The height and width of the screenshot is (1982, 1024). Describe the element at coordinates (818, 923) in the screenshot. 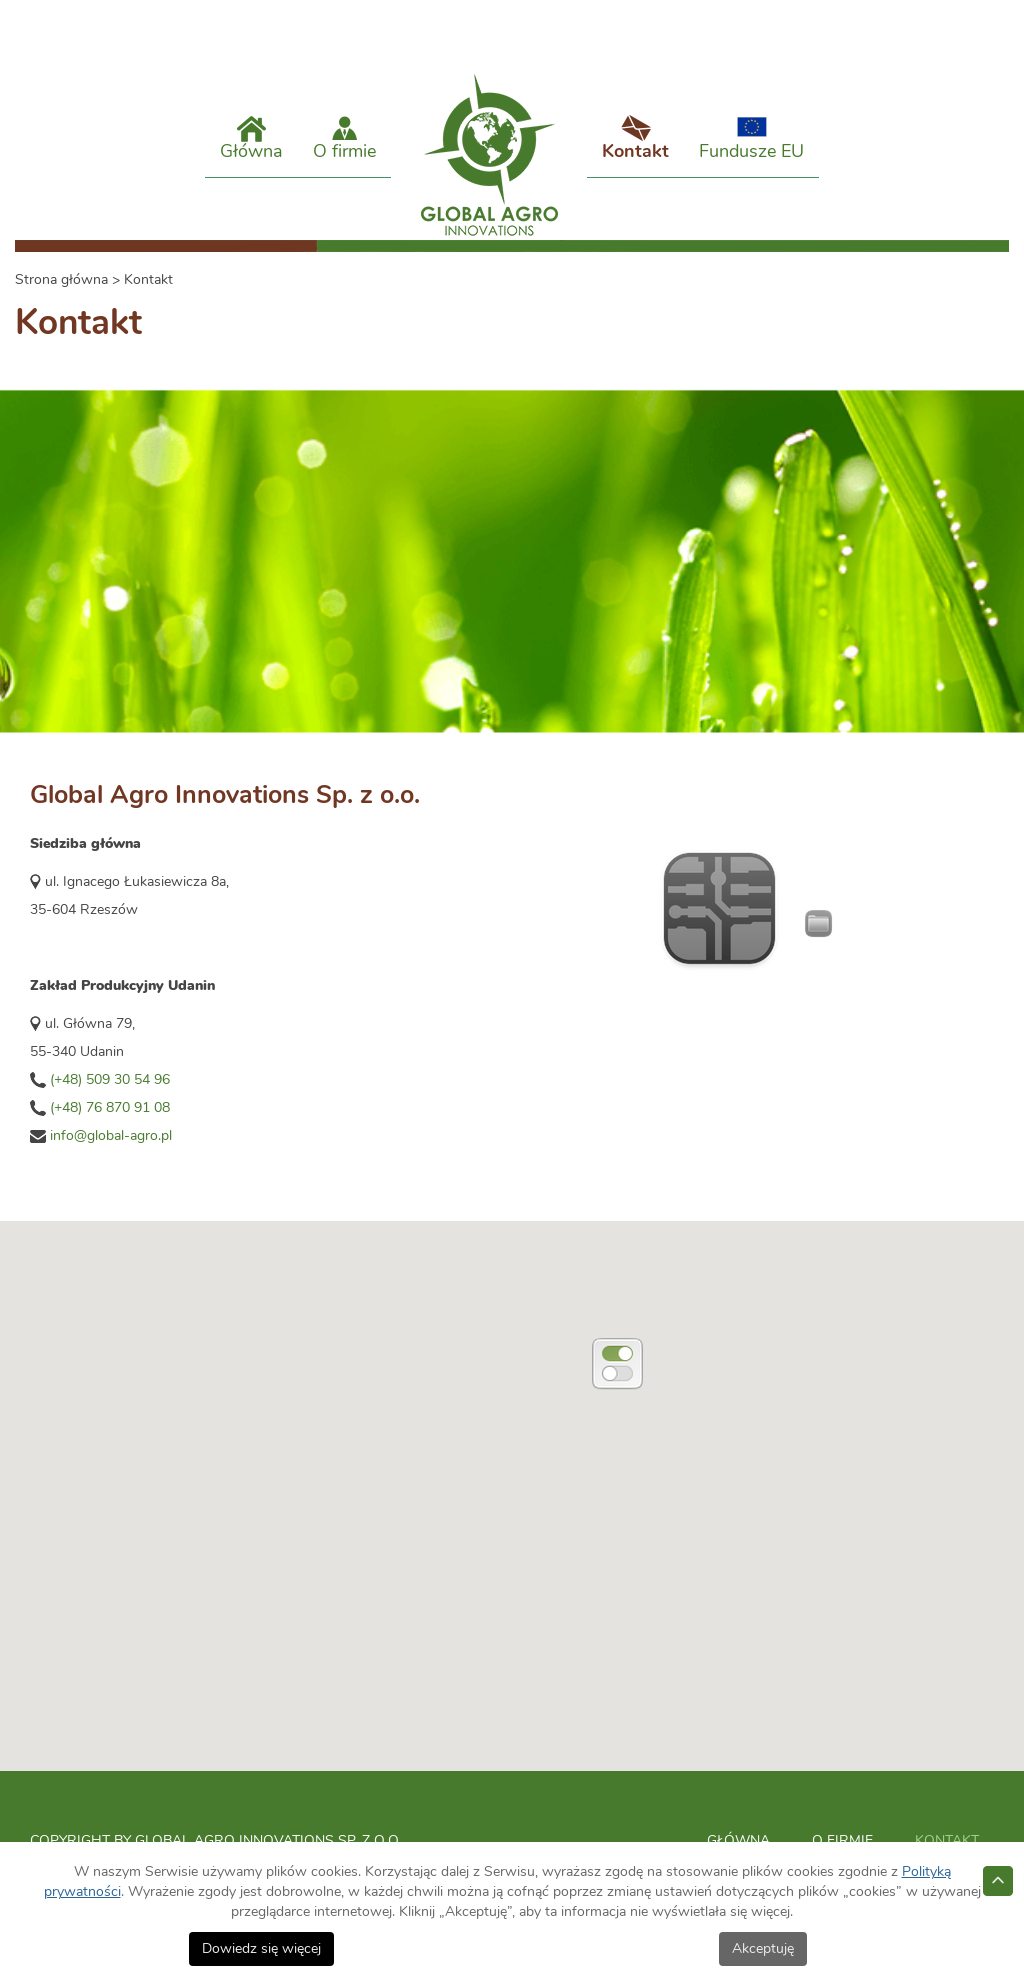

I see `open the files app to browse documents` at that location.